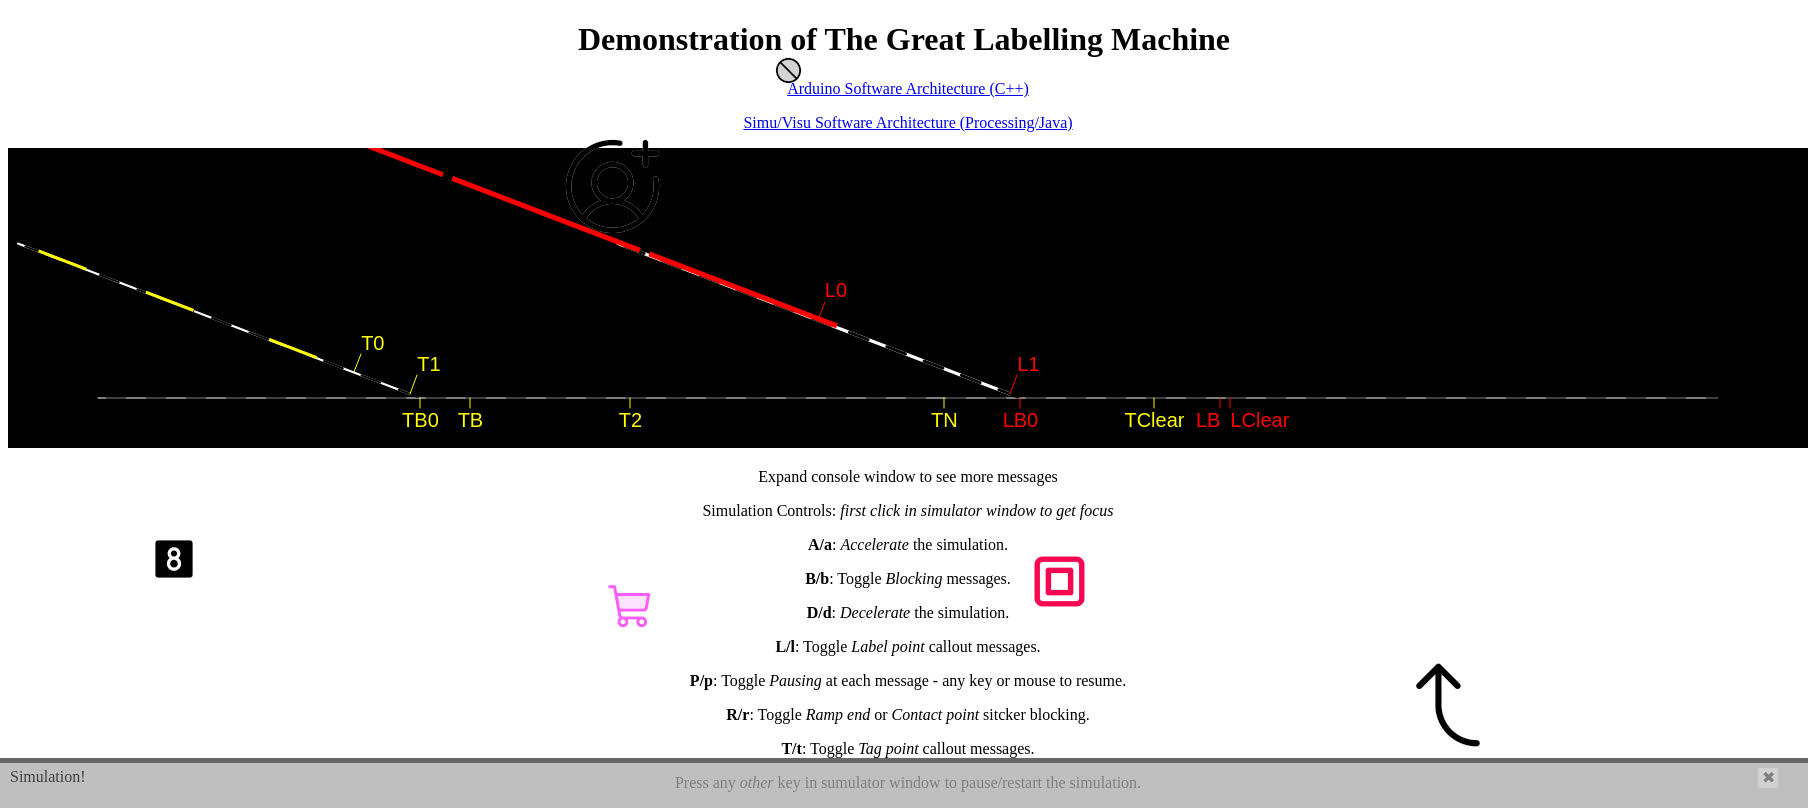 This screenshot has height=808, width=1808. I want to click on add a new user or contact, so click(612, 186).